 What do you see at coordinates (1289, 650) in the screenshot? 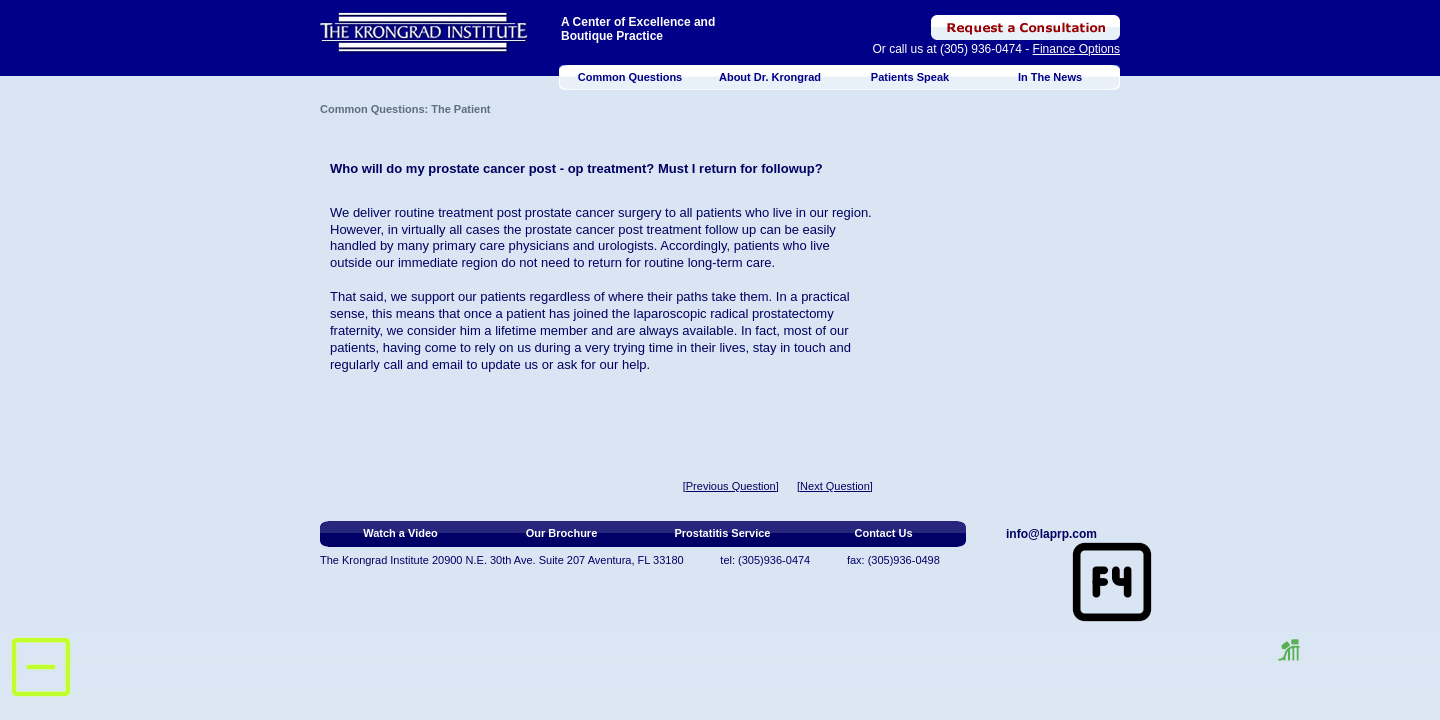
I see `access theme park or amusement park information` at bounding box center [1289, 650].